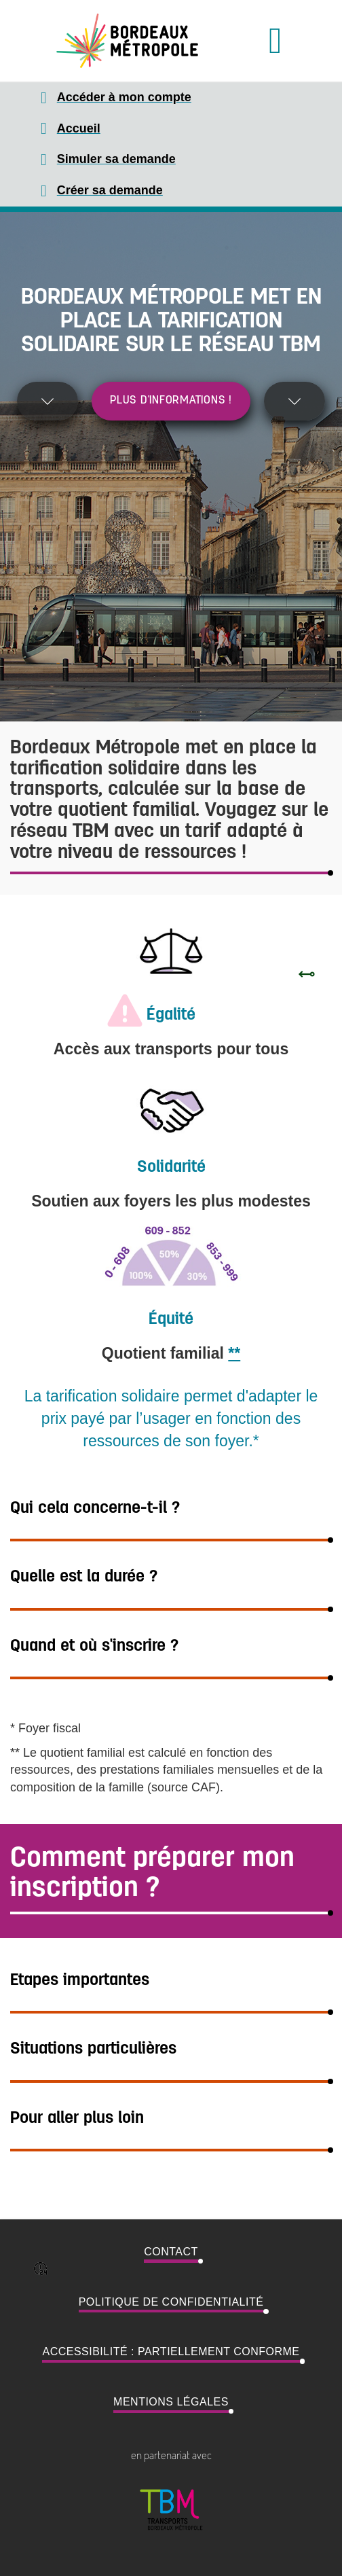  Describe the element at coordinates (125, 1012) in the screenshot. I see `indicates a warning or caution state` at that location.